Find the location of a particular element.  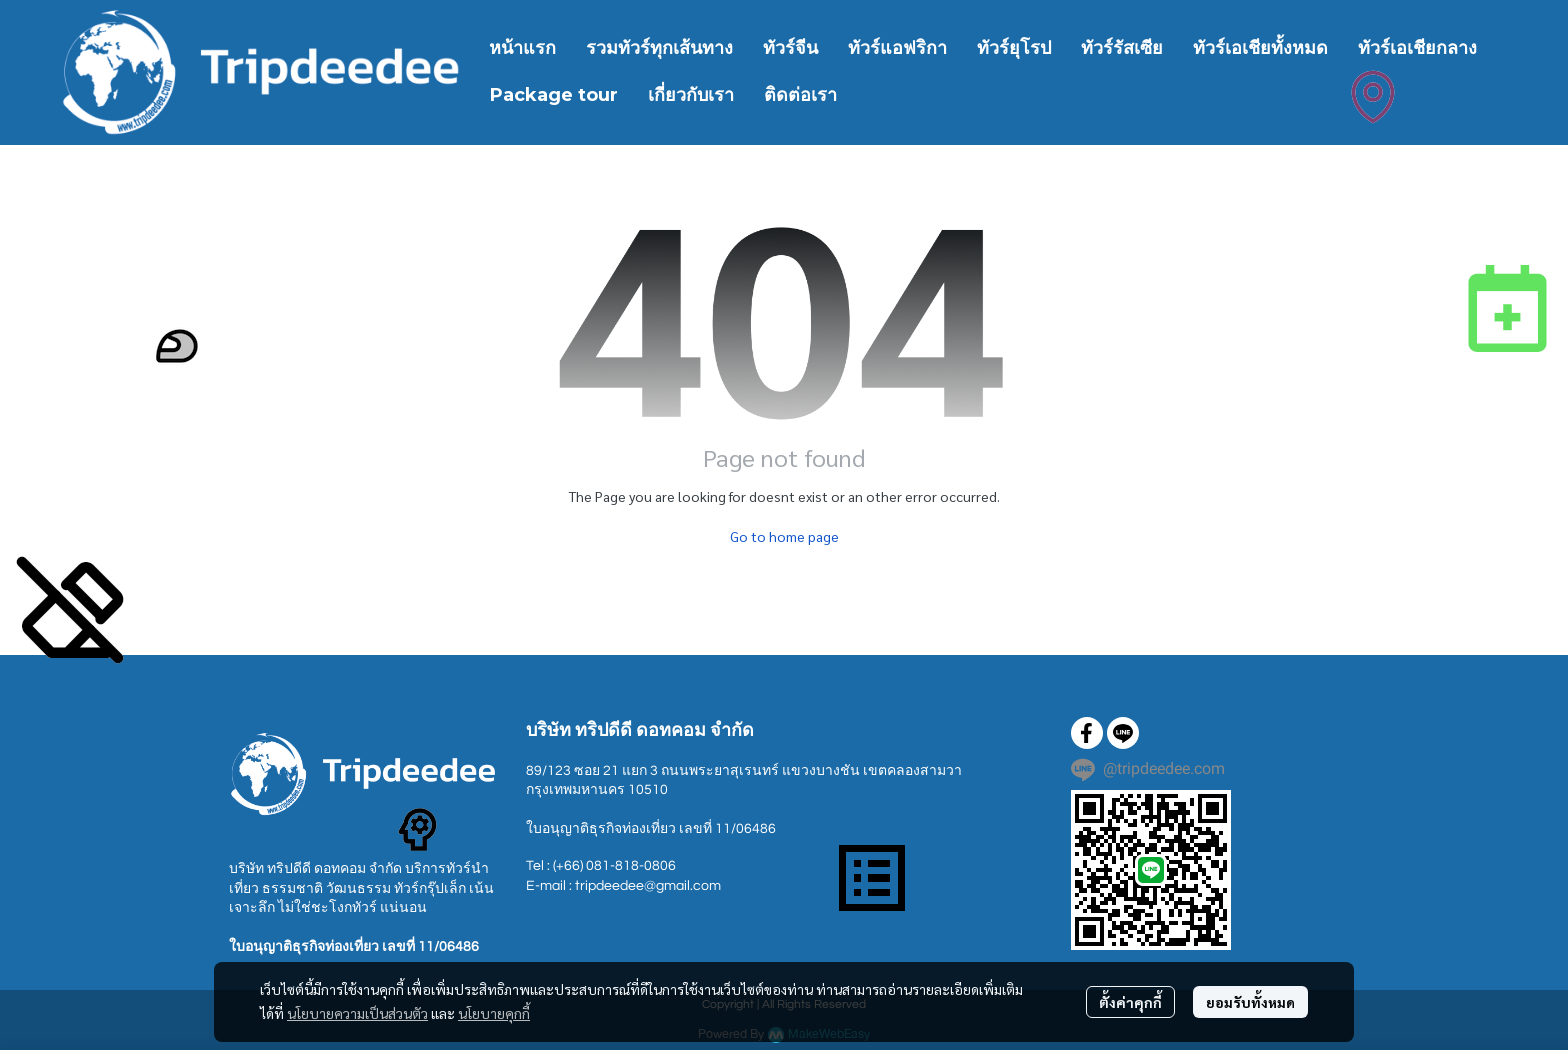

view a detailed list or checklist is located at coordinates (872, 878).